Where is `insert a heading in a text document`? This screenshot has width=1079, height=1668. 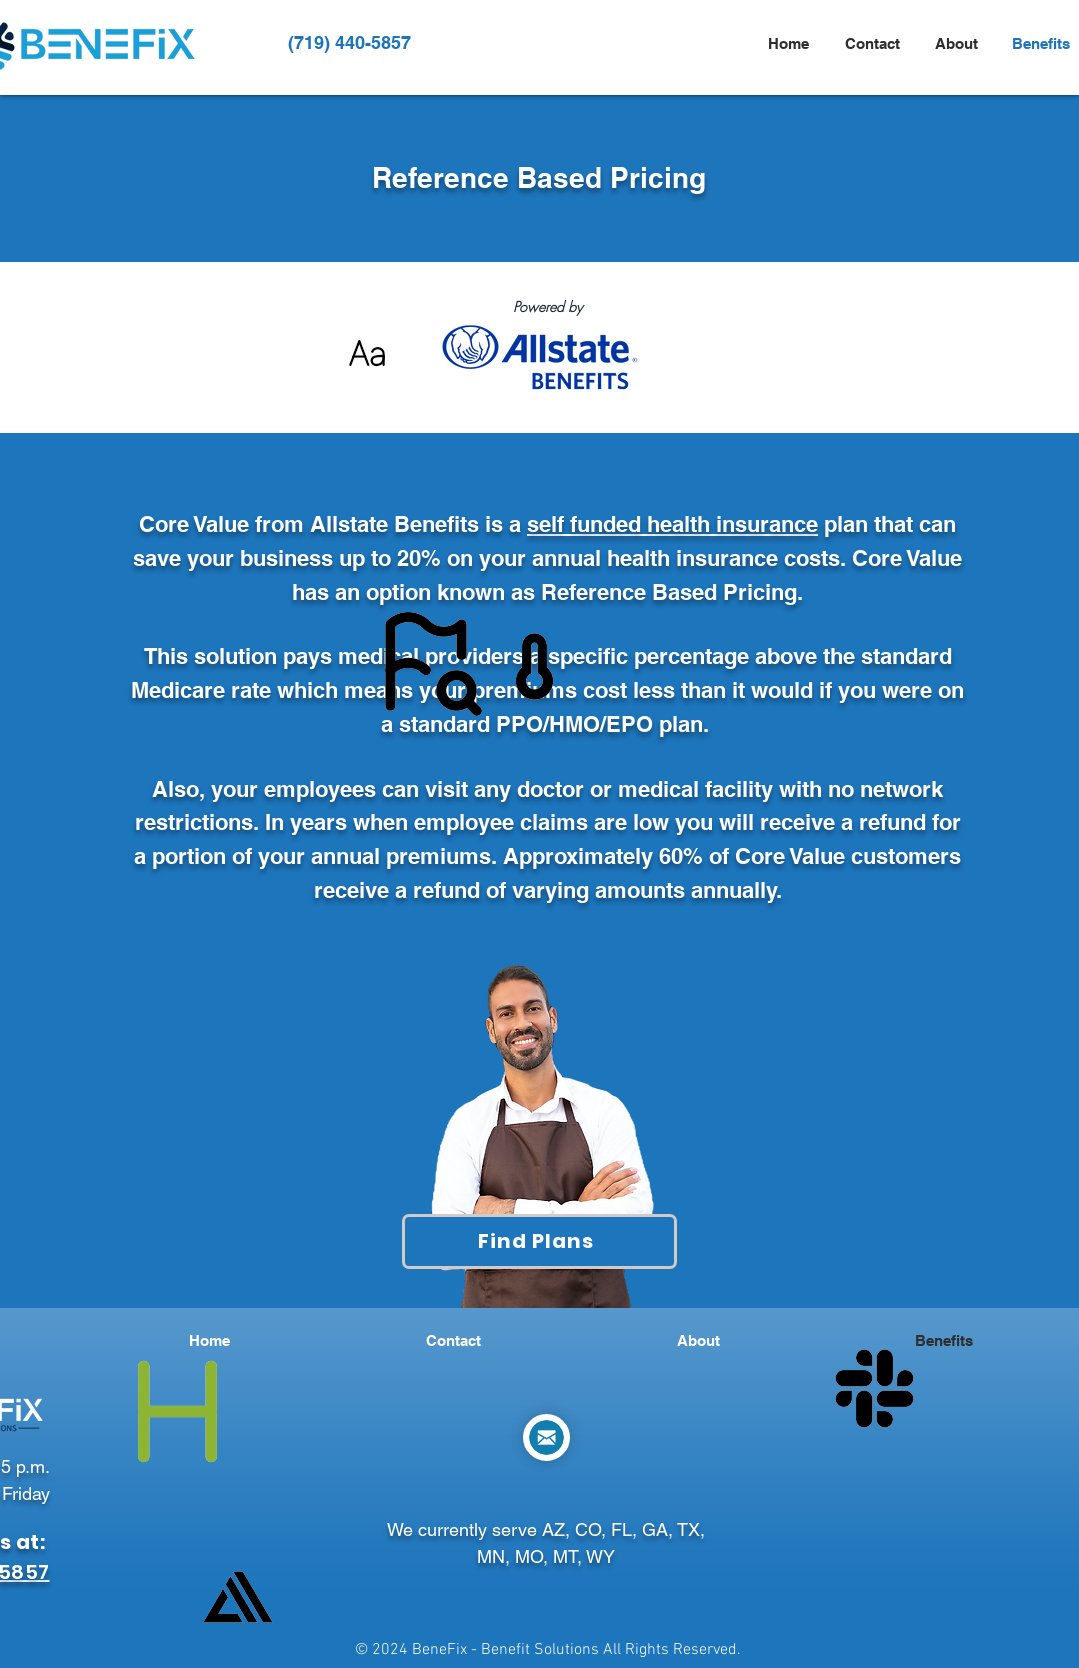 insert a heading in a text document is located at coordinates (177, 1411).